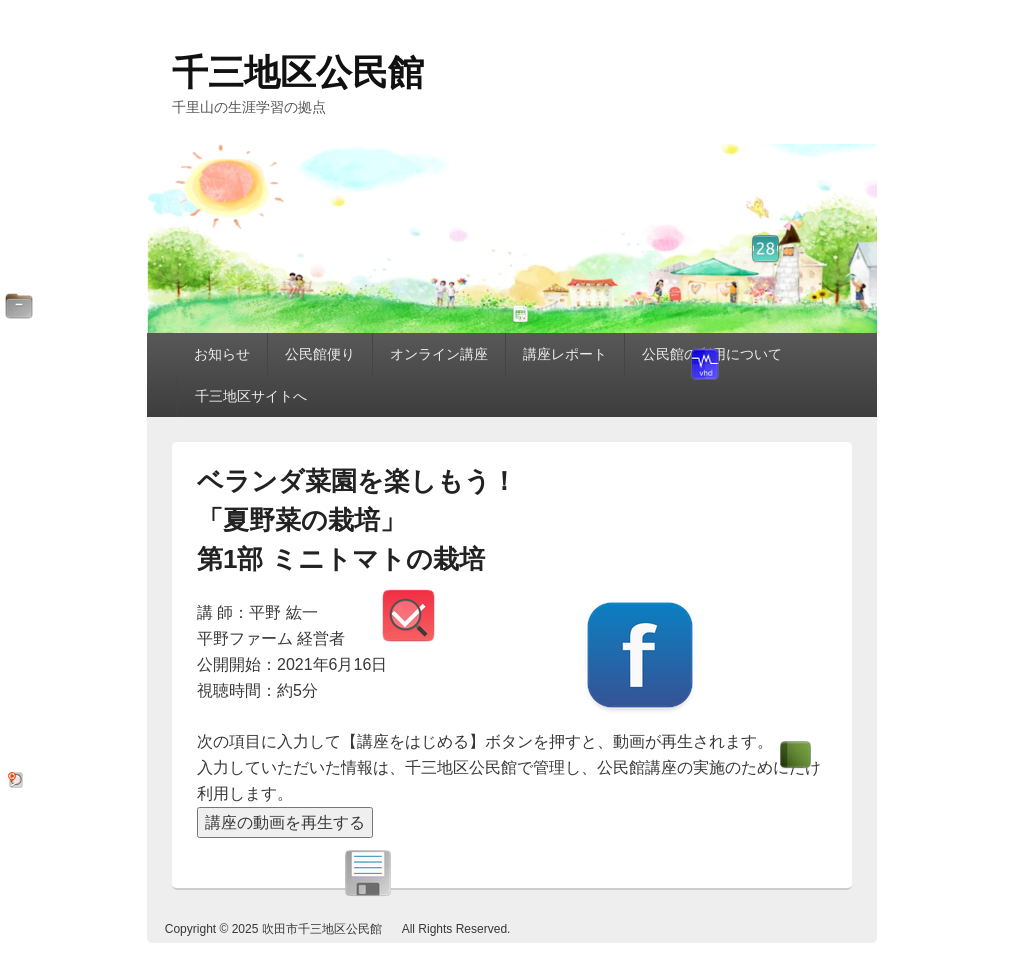 The height and width of the screenshot is (968, 1024). Describe the element at coordinates (408, 615) in the screenshot. I see `open system configuration tool` at that location.